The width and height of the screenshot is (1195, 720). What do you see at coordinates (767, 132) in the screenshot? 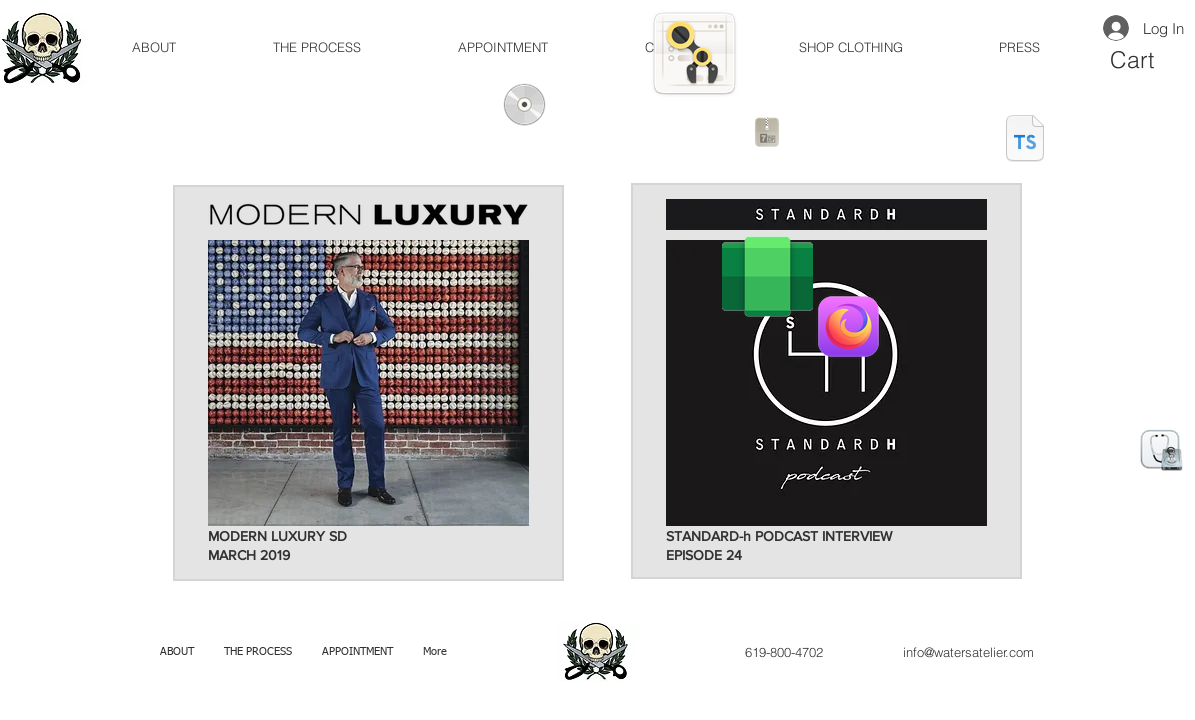
I see `a 7z compressed archive file` at bounding box center [767, 132].